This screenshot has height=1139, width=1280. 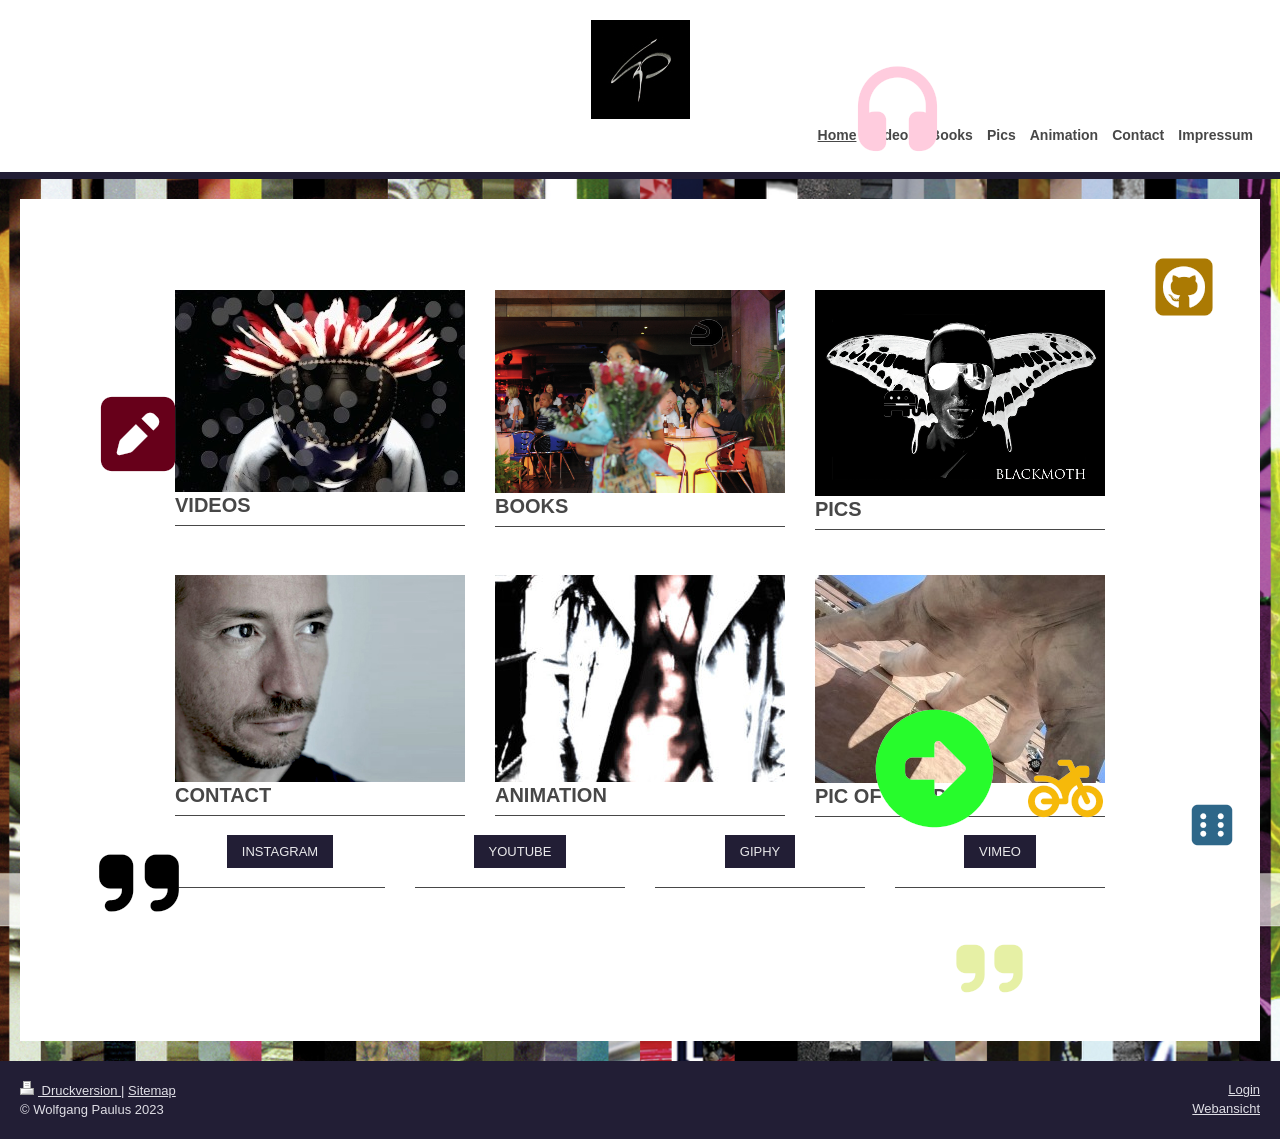 I want to click on access motorsports or racing content, so click(x=706, y=332).